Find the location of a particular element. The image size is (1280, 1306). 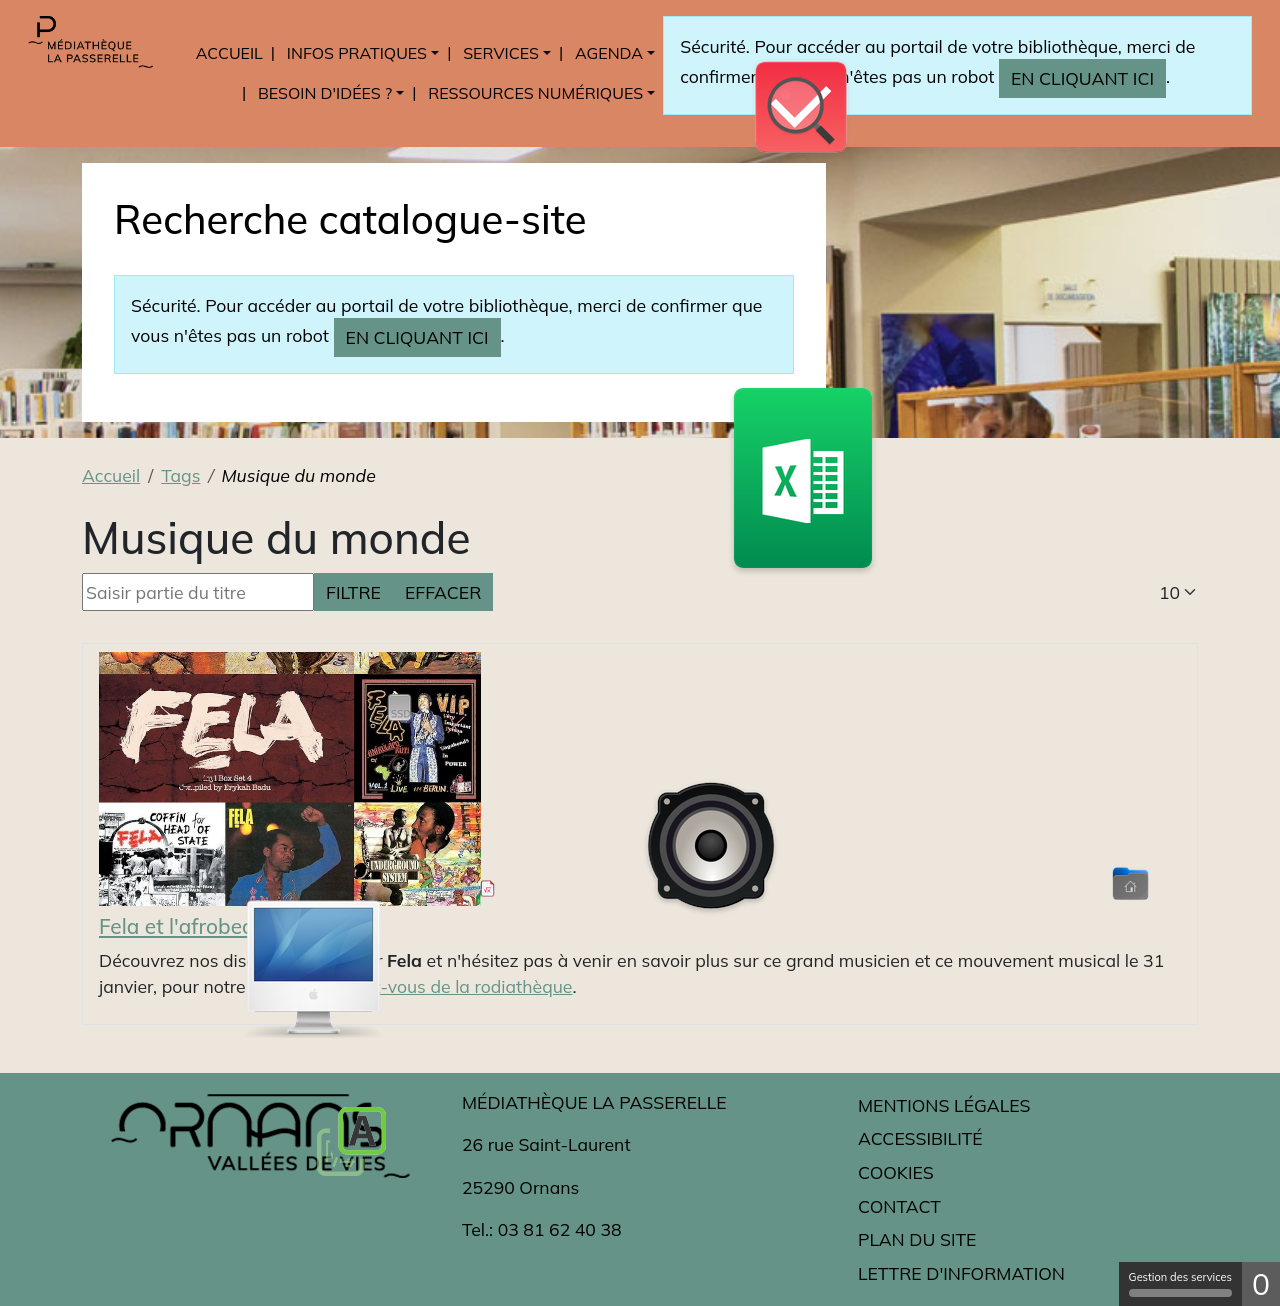

access language and region settings is located at coordinates (351, 1141).